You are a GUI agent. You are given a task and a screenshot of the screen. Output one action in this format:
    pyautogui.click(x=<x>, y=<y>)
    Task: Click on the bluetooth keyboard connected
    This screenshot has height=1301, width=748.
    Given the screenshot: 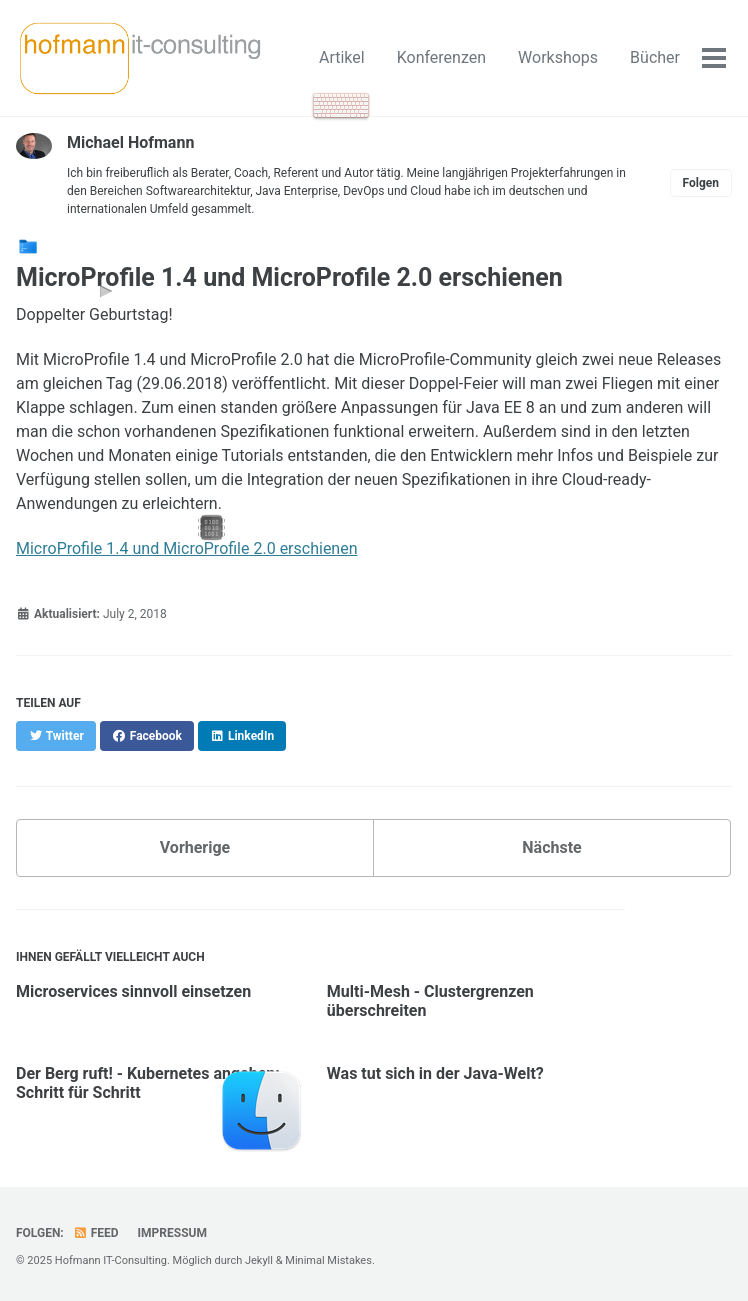 What is the action you would take?
    pyautogui.click(x=341, y=106)
    